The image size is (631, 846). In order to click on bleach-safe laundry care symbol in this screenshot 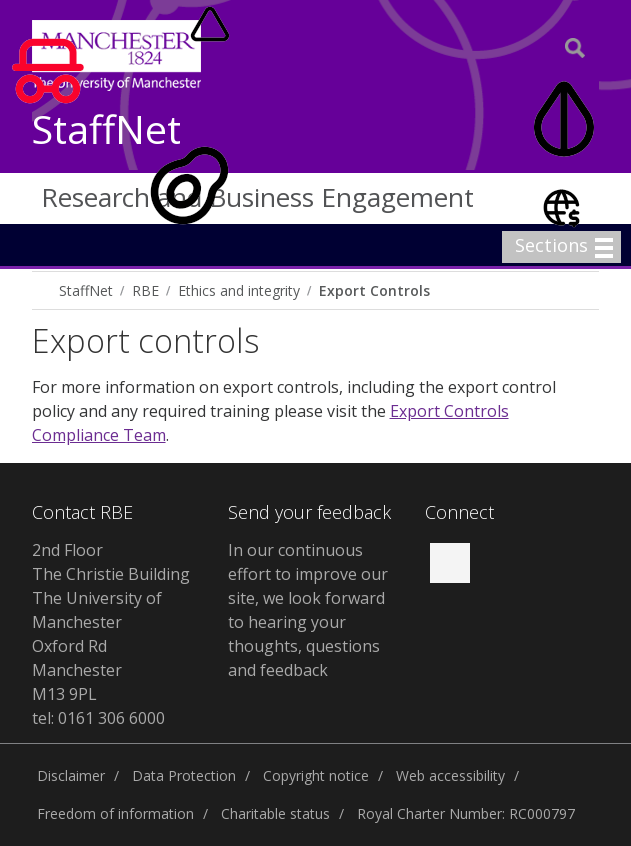, I will do `click(210, 26)`.